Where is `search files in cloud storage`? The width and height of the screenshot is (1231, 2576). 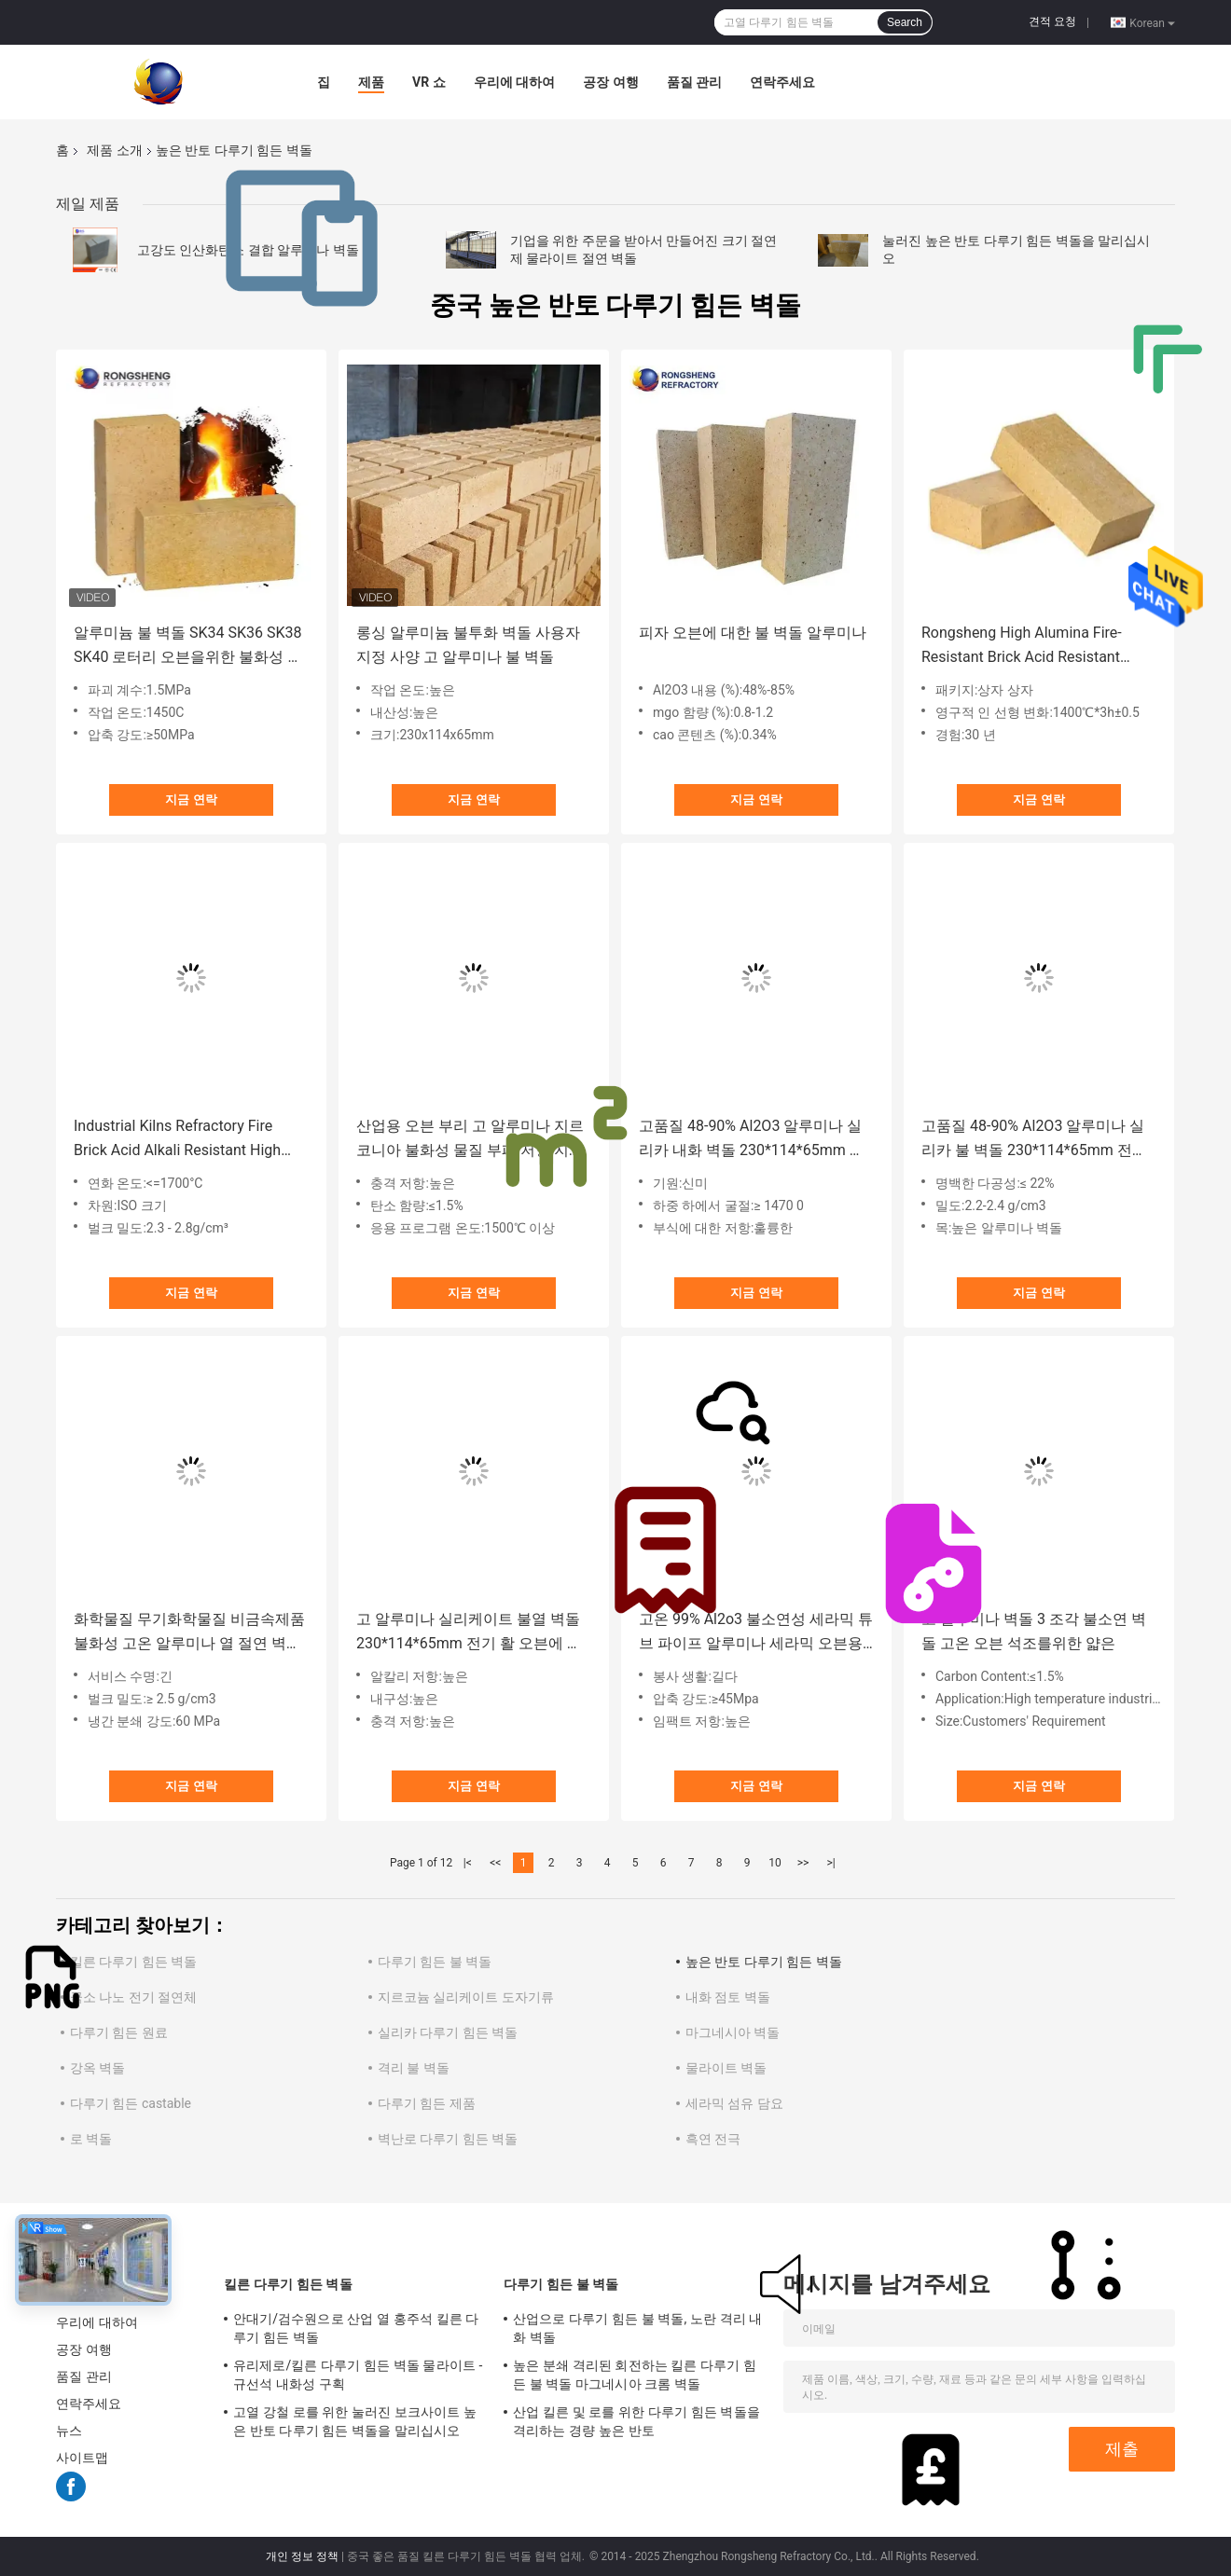 search files in cloud storage is located at coordinates (733, 1408).